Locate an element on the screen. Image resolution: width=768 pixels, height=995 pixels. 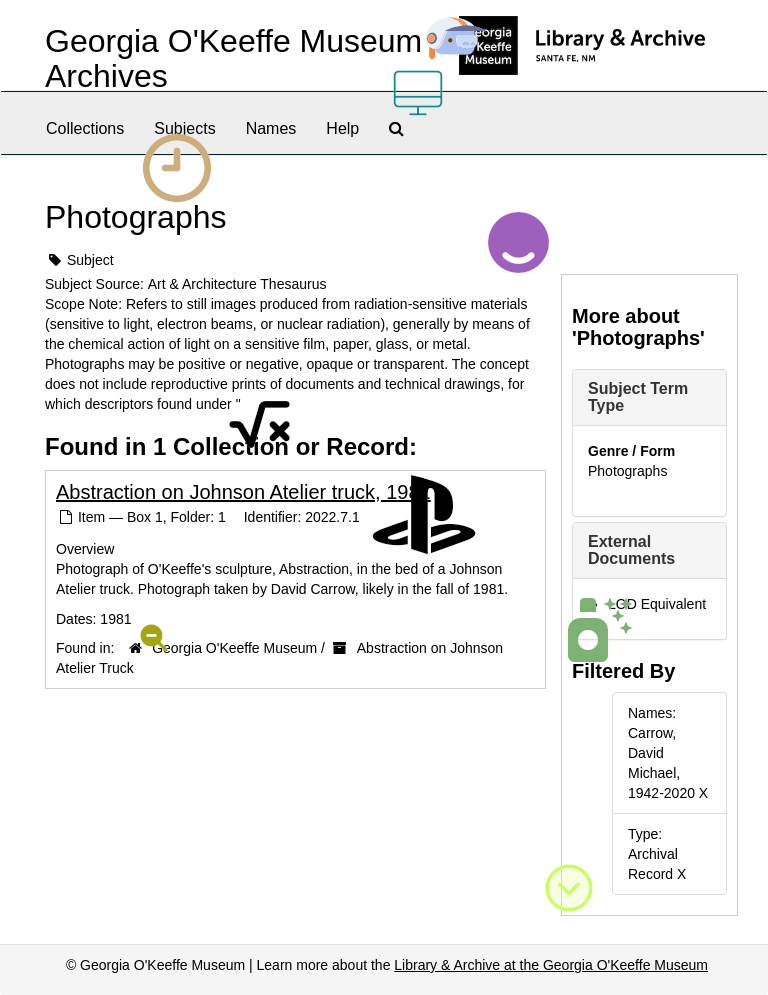
access mathematical or scientific calculator functions is located at coordinates (259, 424).